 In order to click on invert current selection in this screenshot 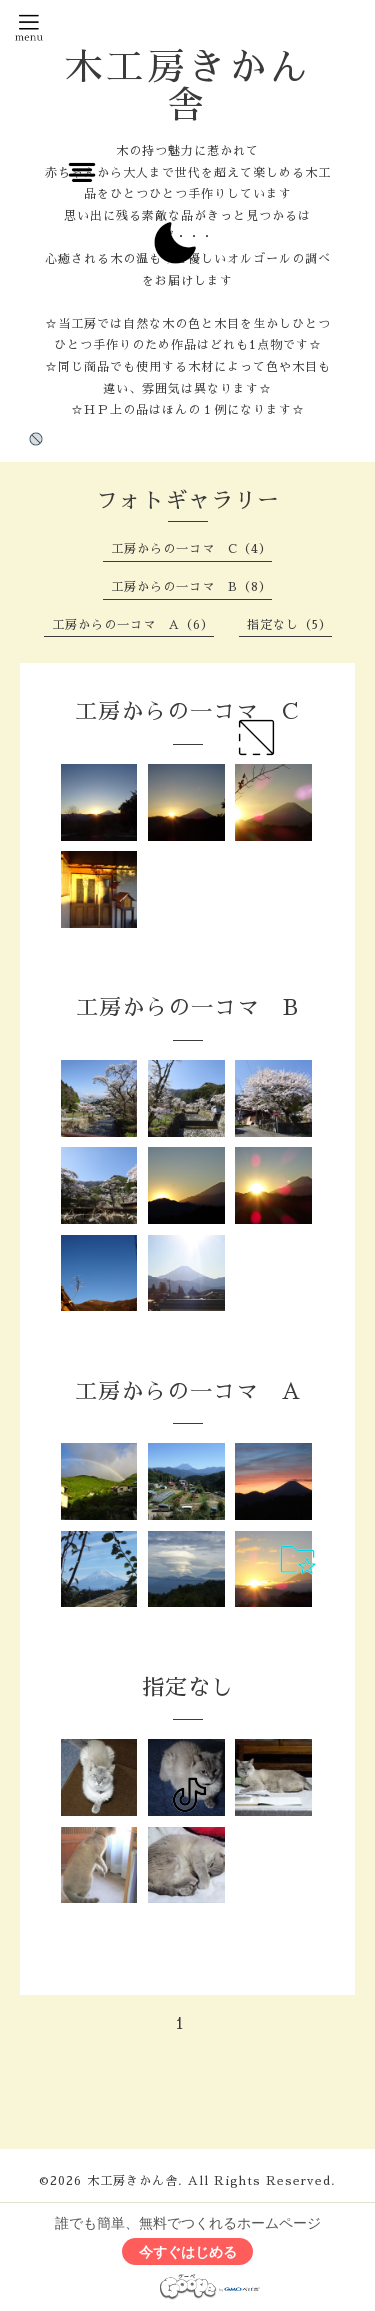, I will do `click(256, 737)`.